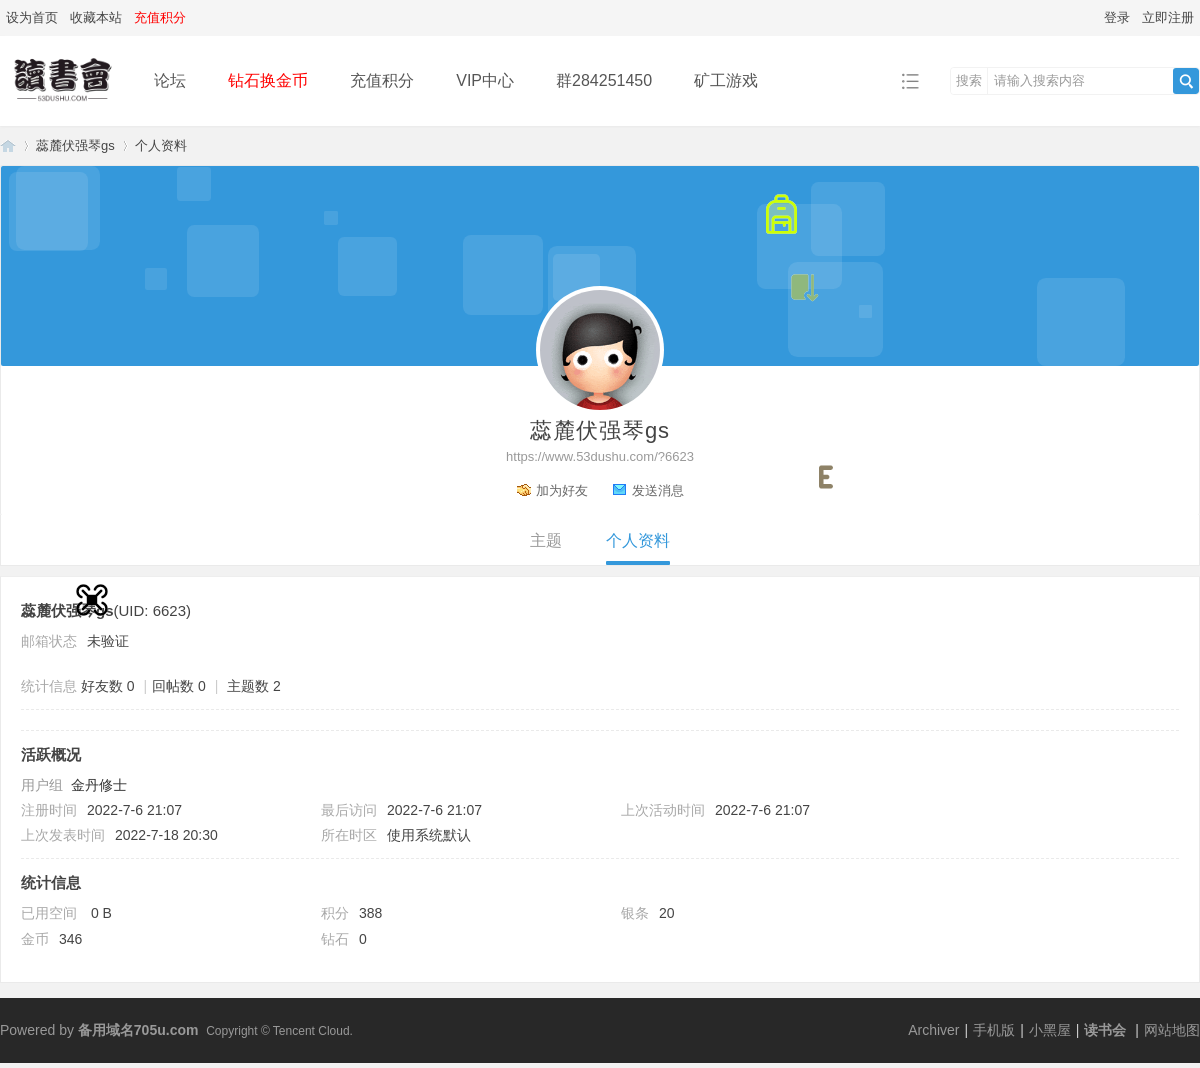  What do you see at coordinates (781, 215) in the screenshot?
I see `access your saved items or inventory` at bounding box center [781, 215].